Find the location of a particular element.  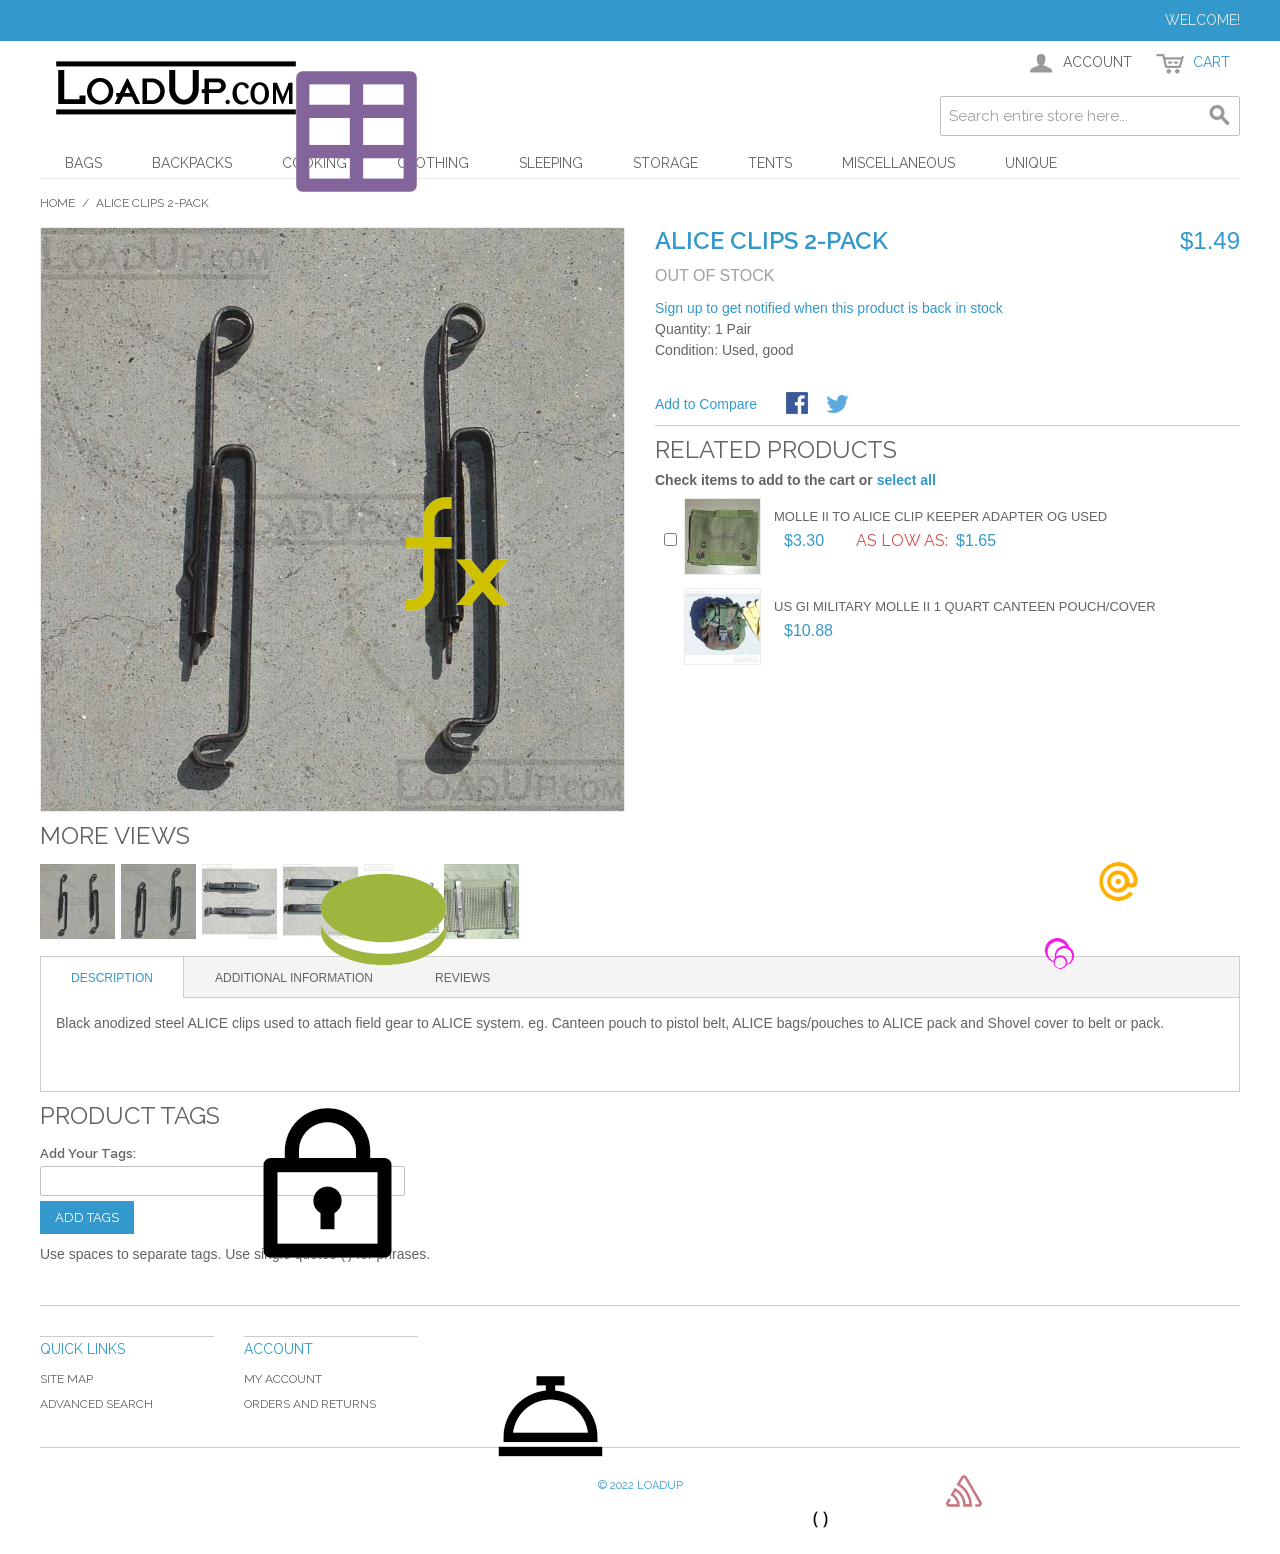

mailgun email service logo is located at coordinates (1118, 881).